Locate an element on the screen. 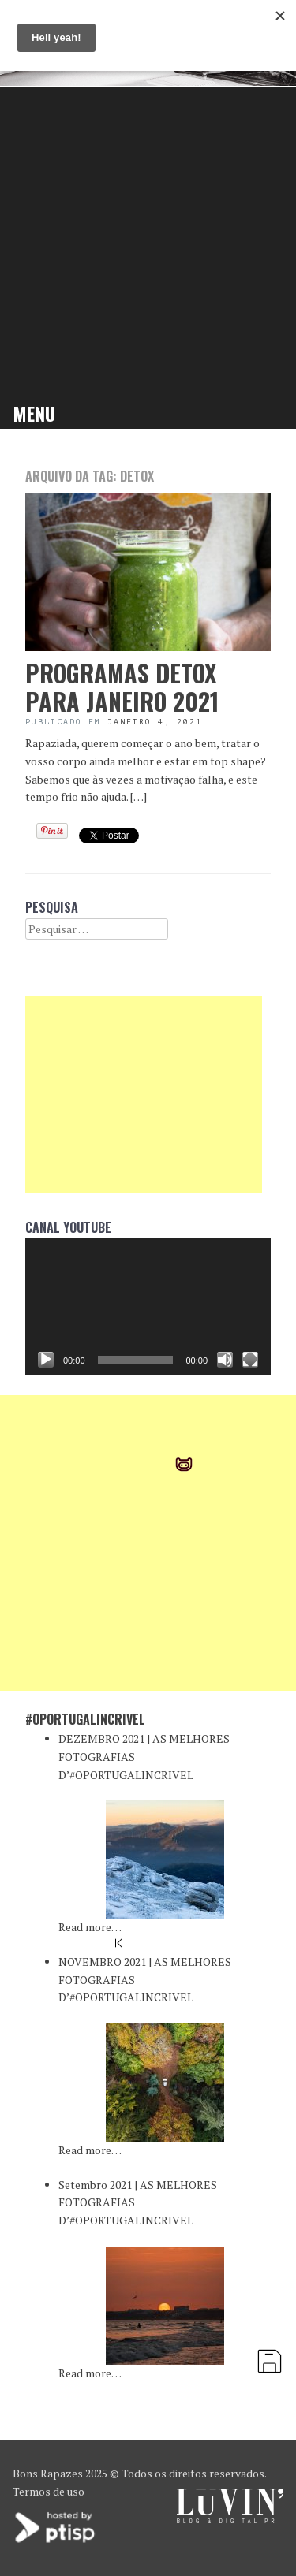  go to the beginning or first item is located at coordinates (118, 1943).